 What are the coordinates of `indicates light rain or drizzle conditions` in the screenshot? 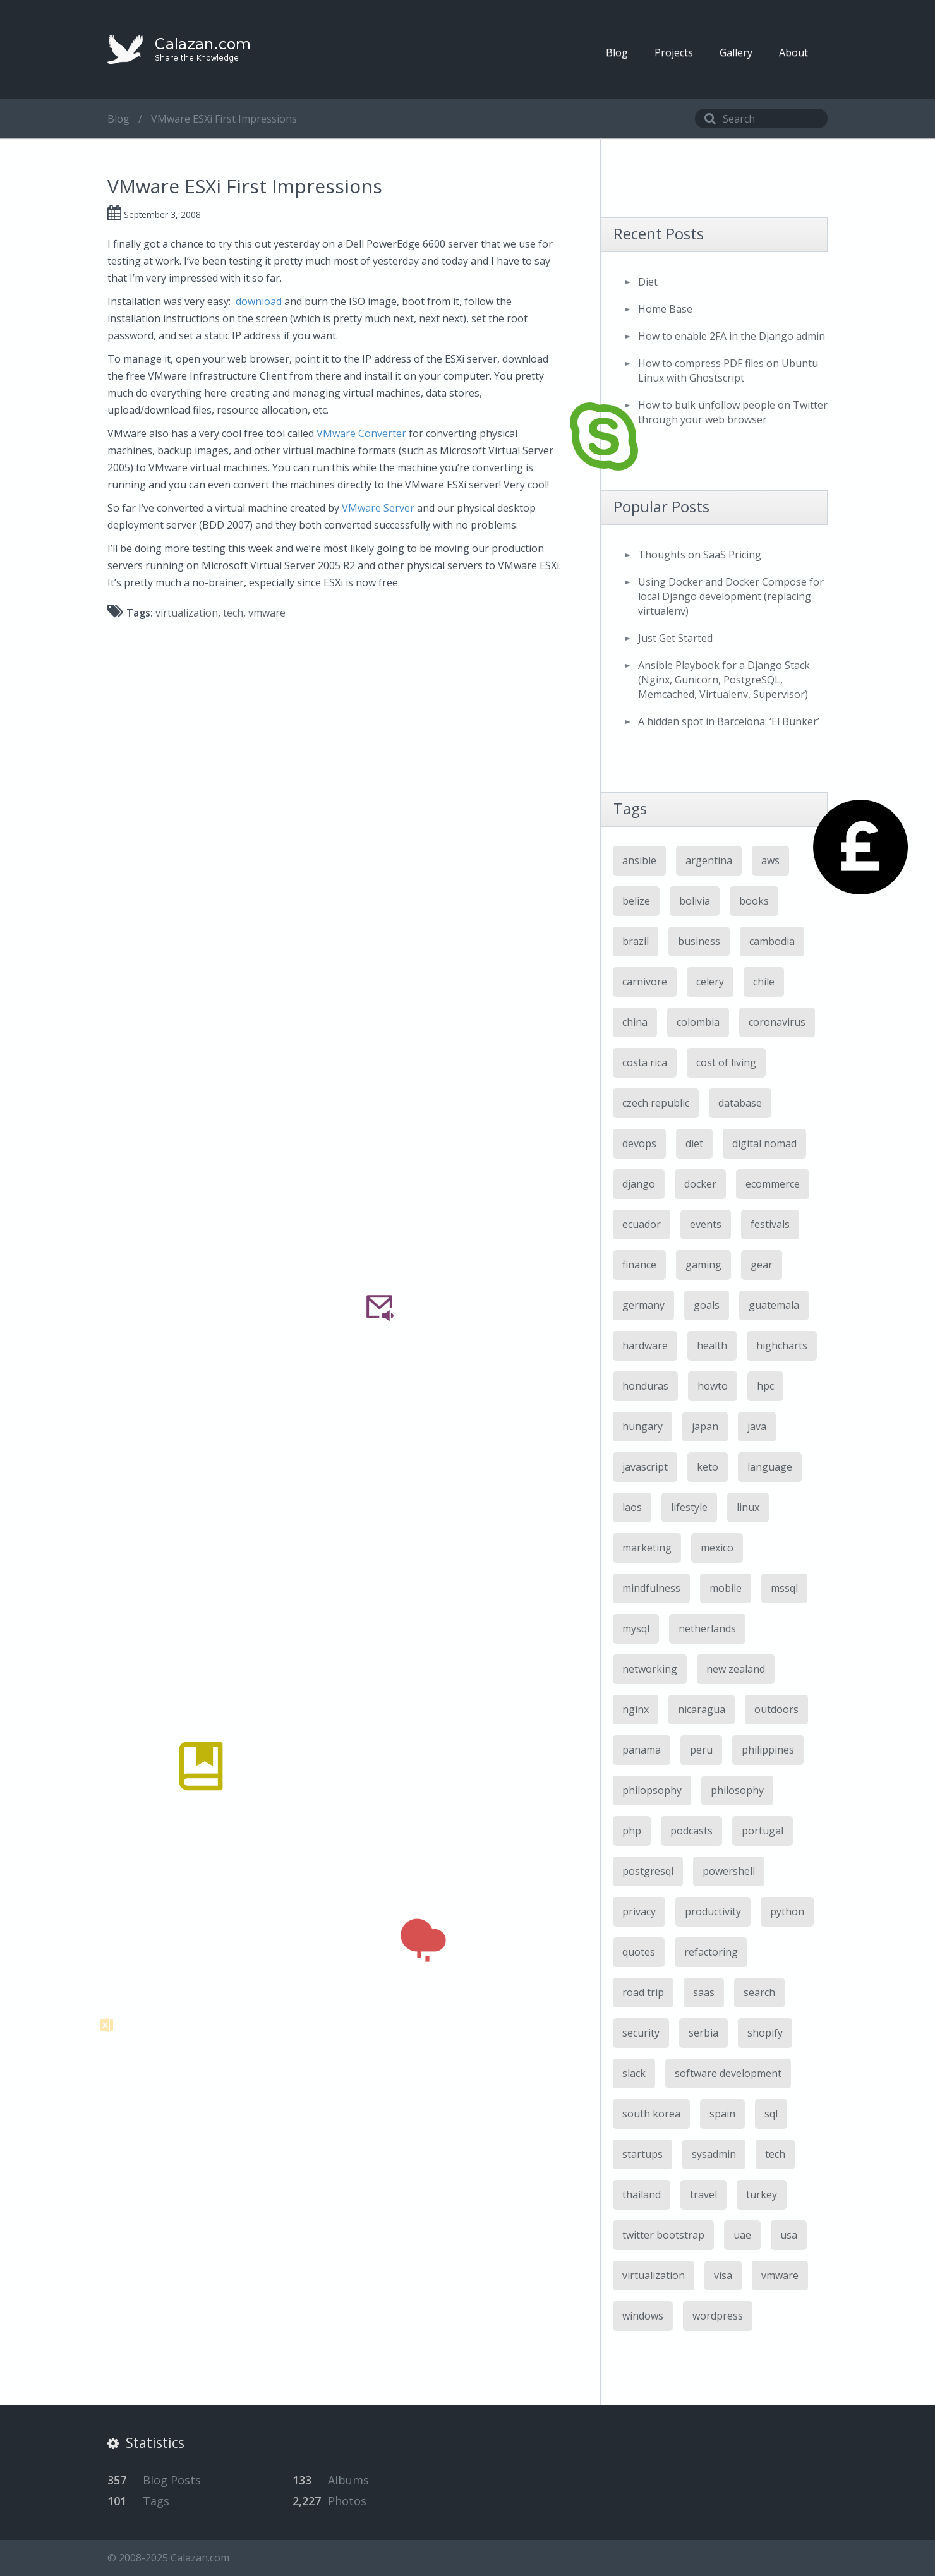 It's located at (423, 1939).